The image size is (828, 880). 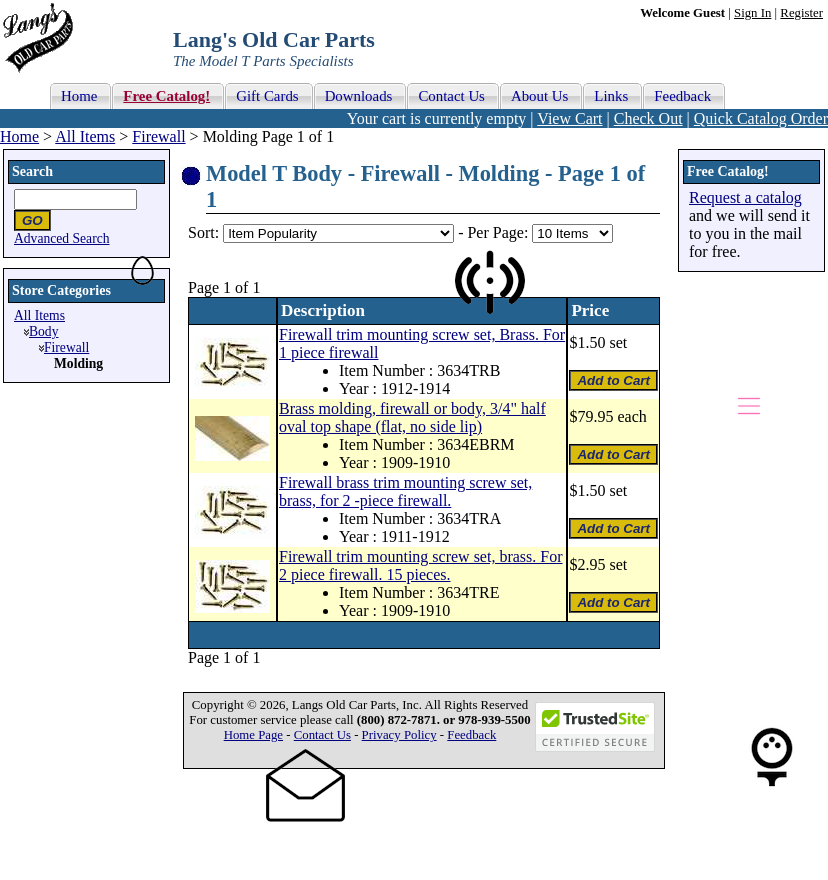 What do you see at coordinates (772, 757) in the screenshot?
I see `access golf-related features or scores` at bounding box center [772, 757].